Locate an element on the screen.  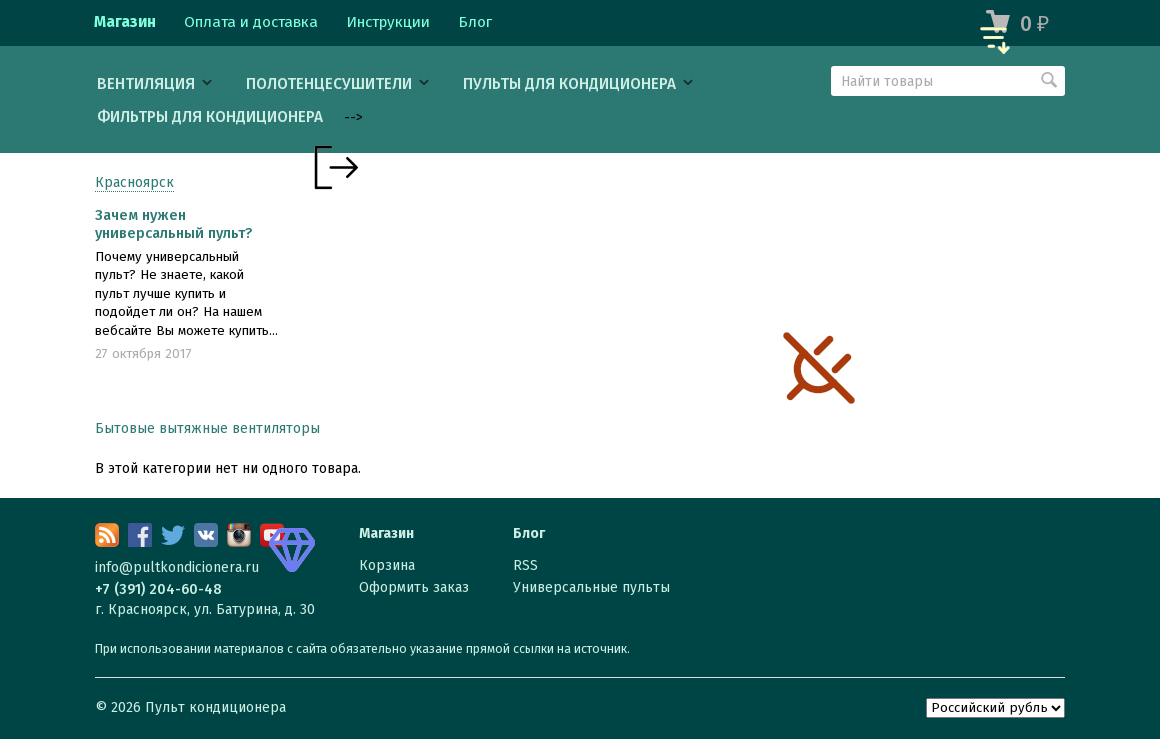
sort or filter items in descending order is located at coordinates (993, 37).